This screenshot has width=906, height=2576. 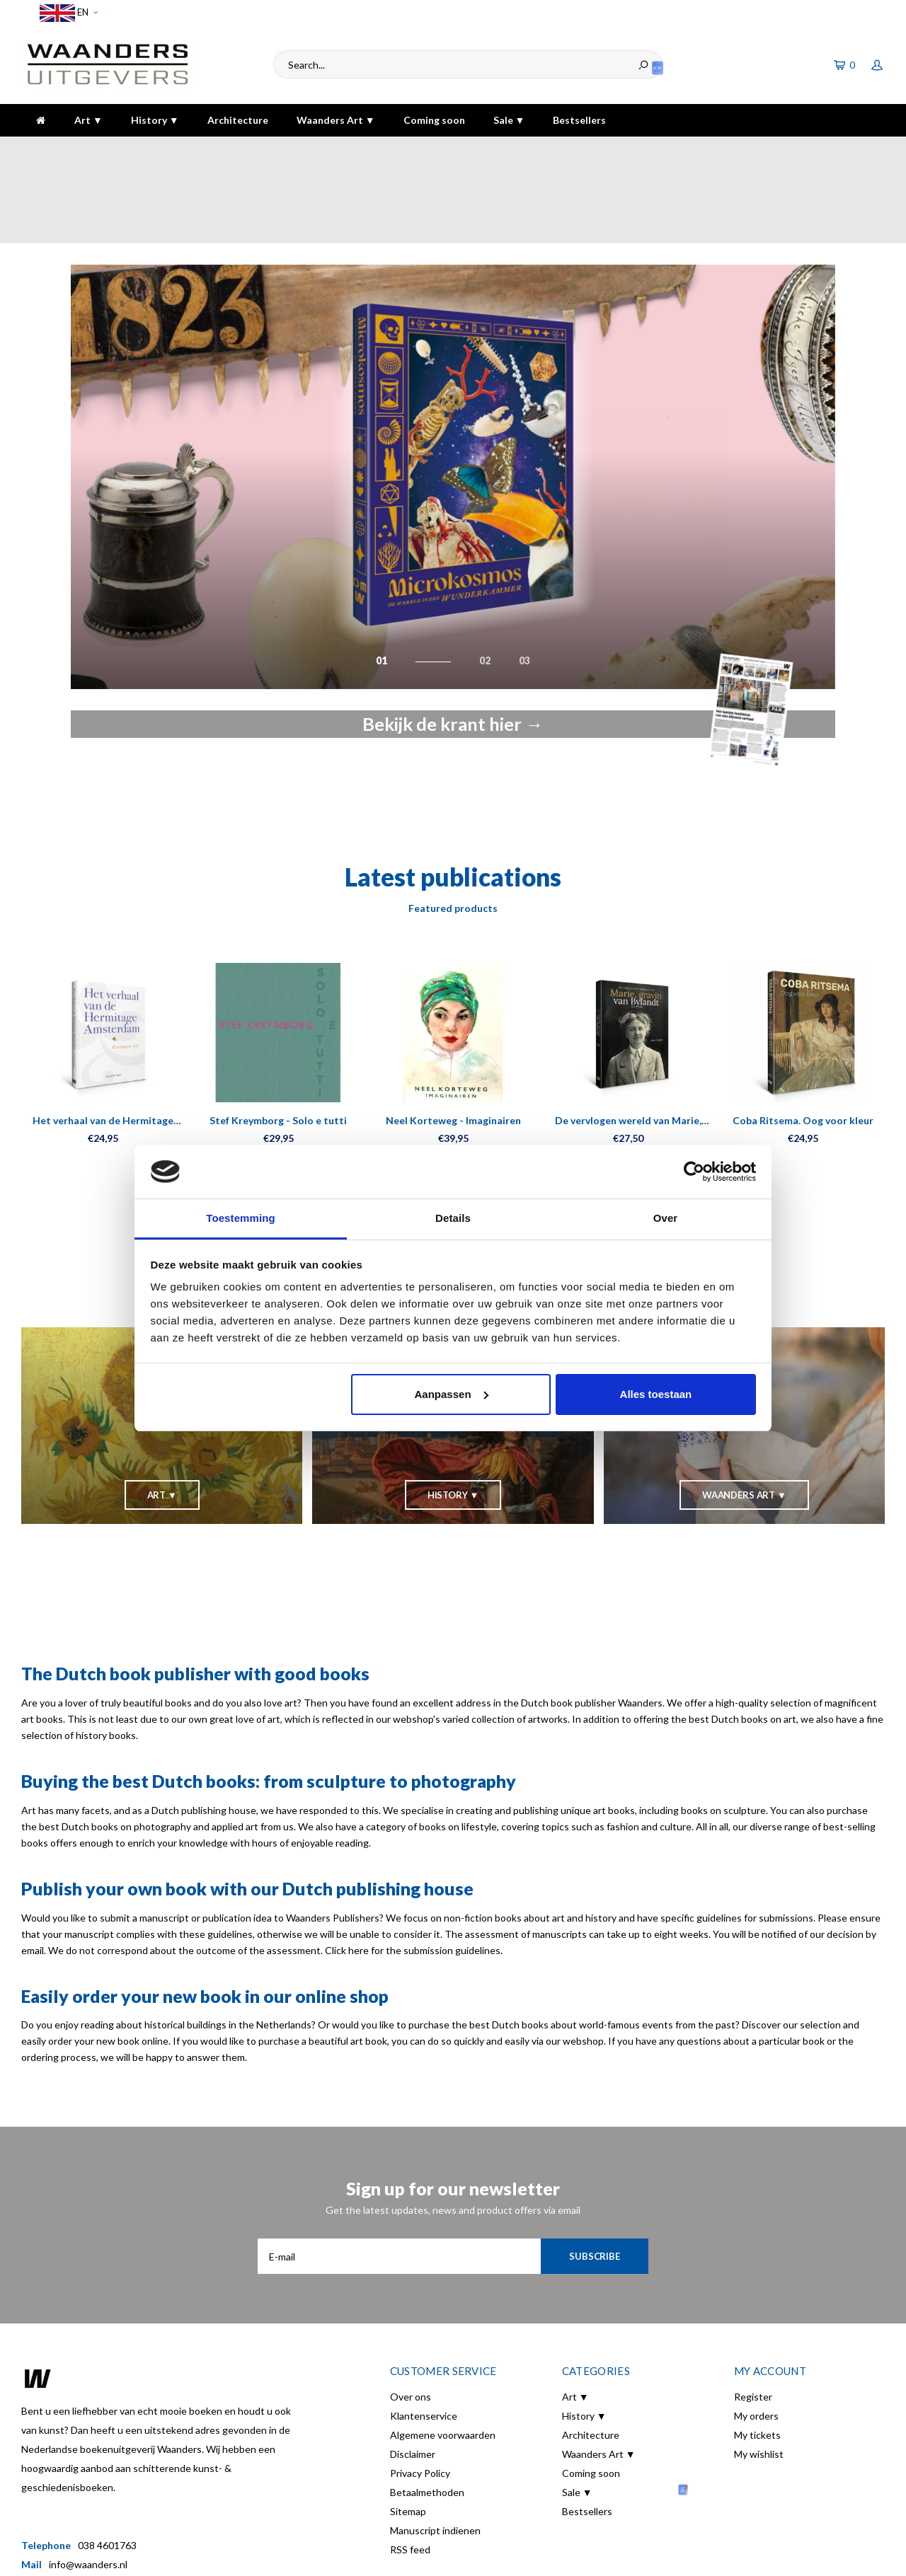 What do you see at coordinates (658, 68) in the screenshot?
I see `open your bookmarks app` at bounding box center [658, 68].